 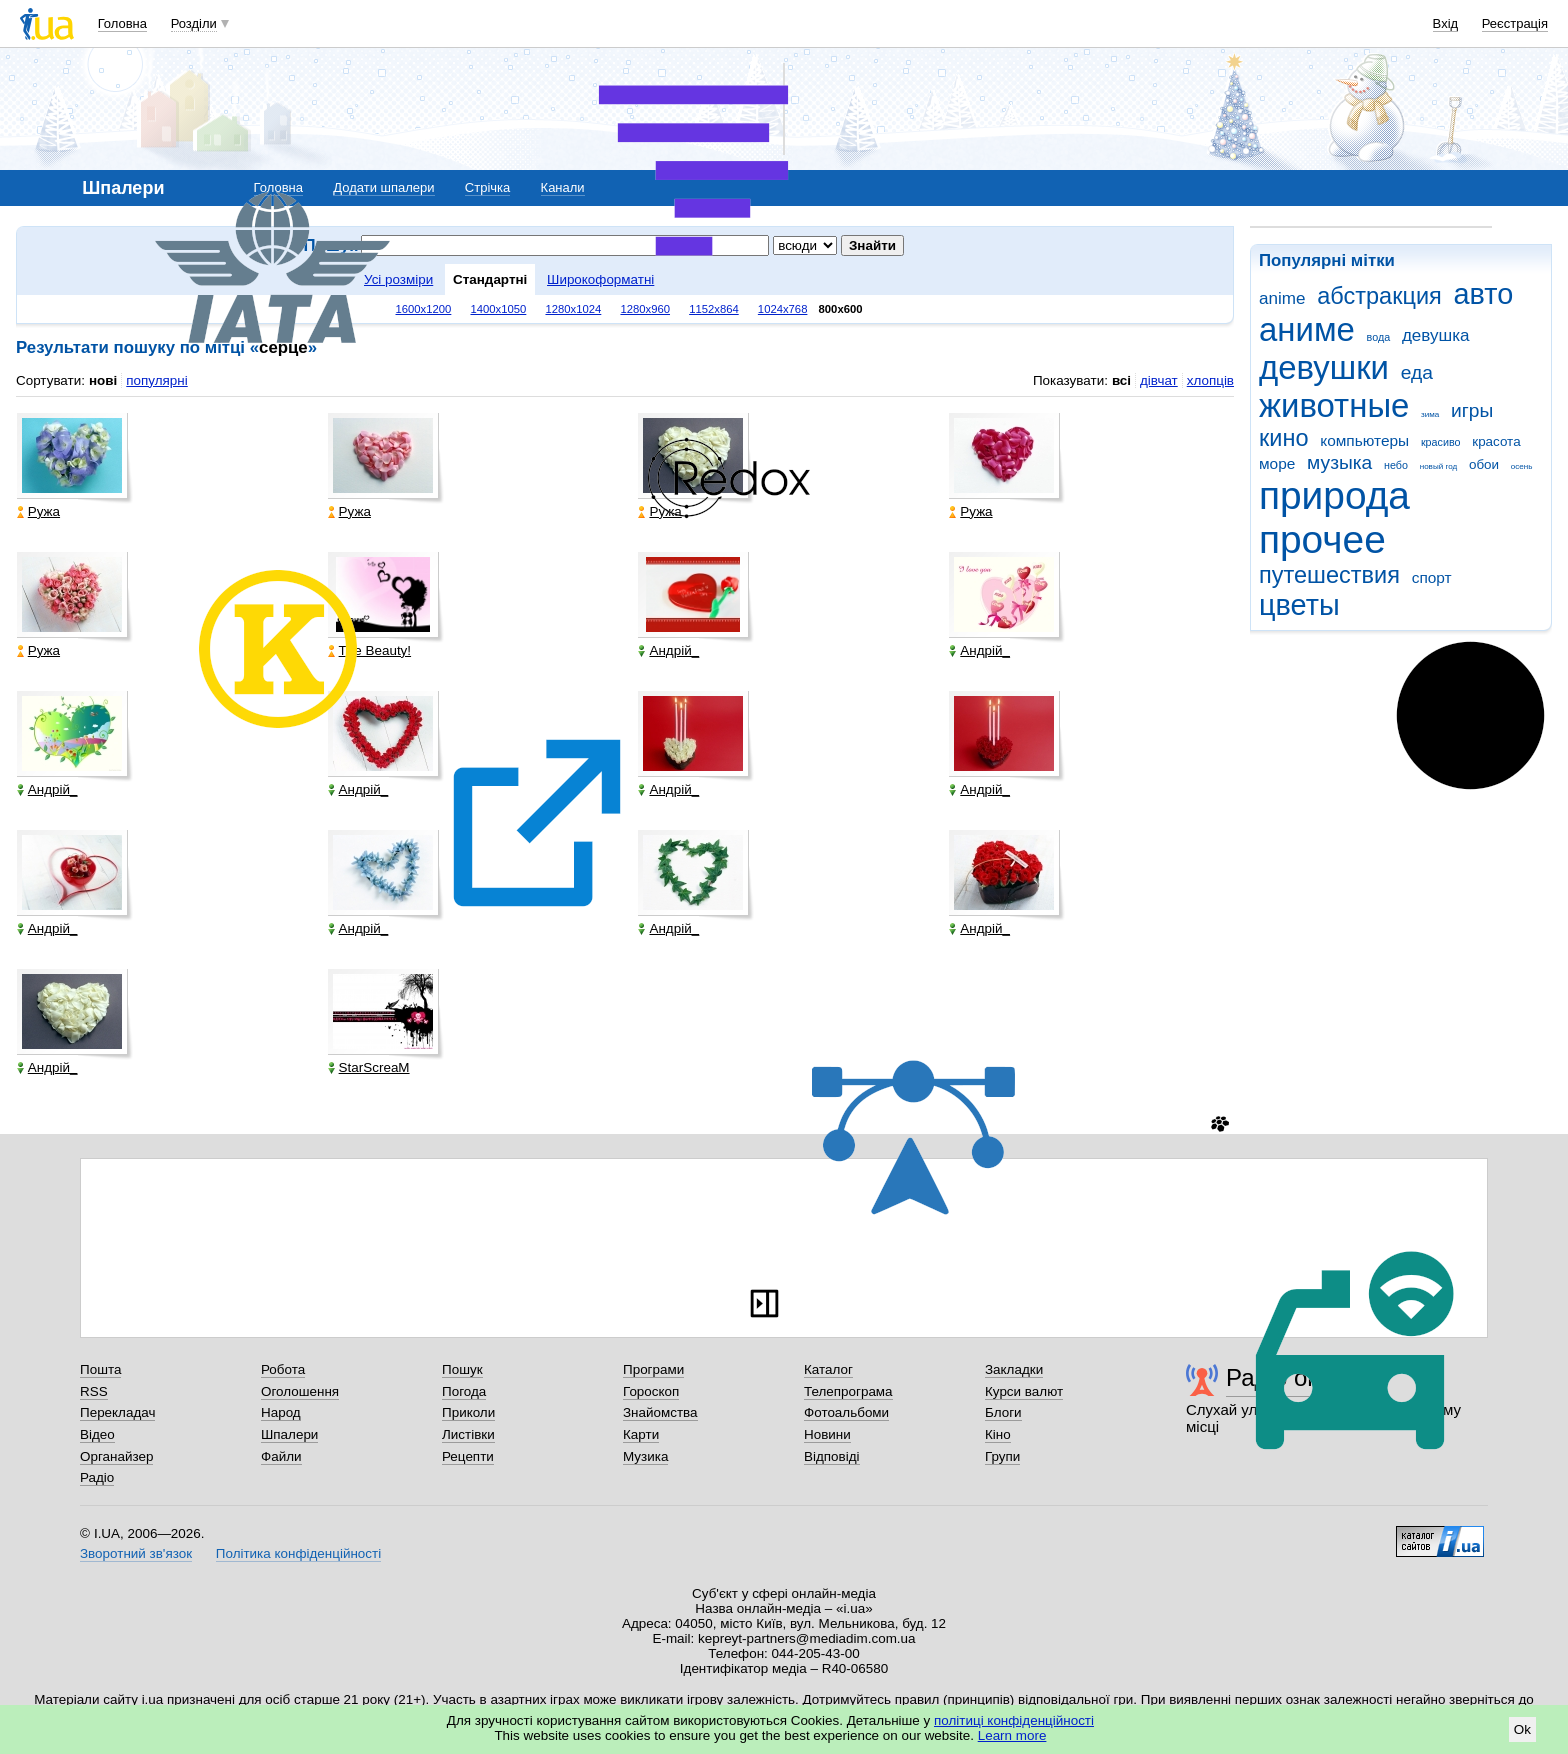 I want to click on indicates tornado or severe weather warning, so click(x=693, y=170).